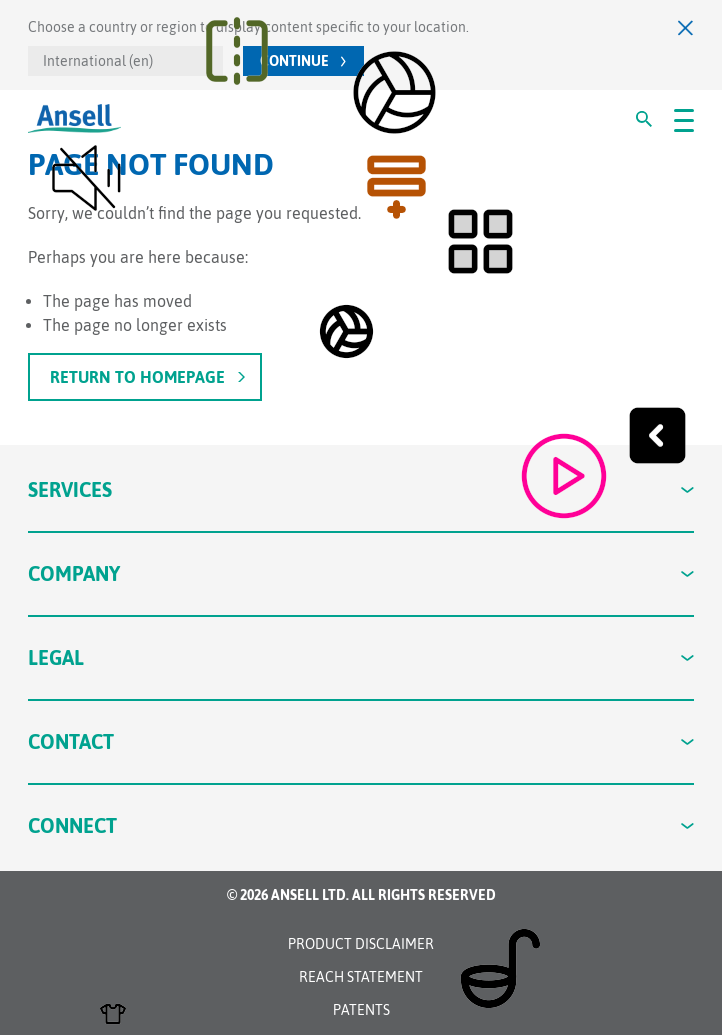 This screenshot has height=1035, width=722. What do you see at coordinates (394, 92) in the screenshot?
I see `view volleyball or beach sports activities` at bounding box center [394, 92].